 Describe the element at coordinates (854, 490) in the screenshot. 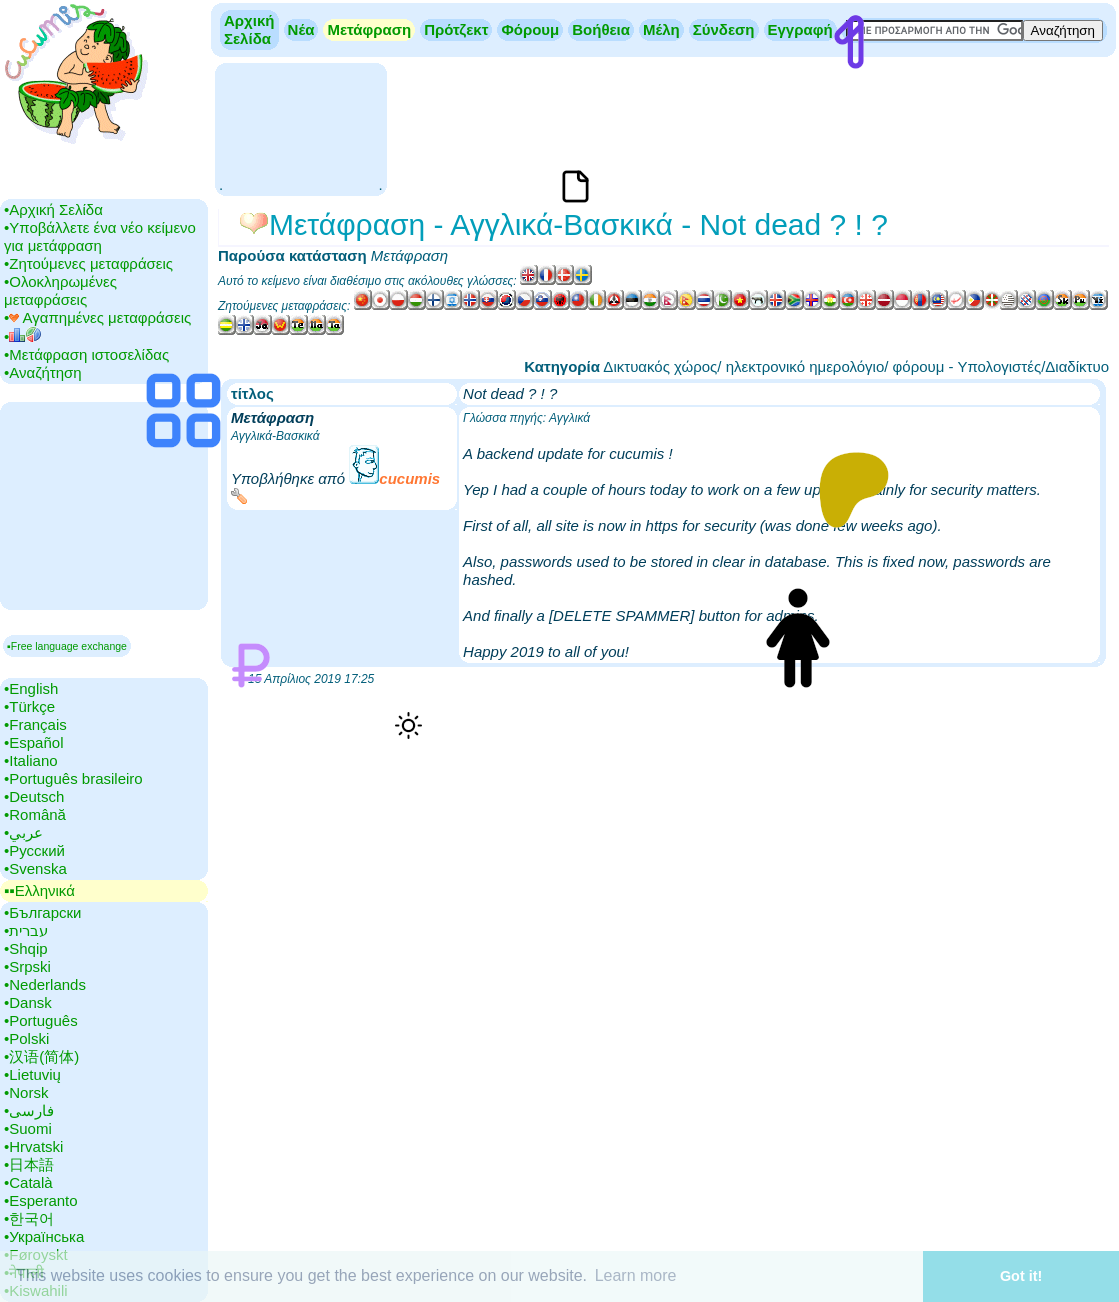

I see `link to patreon profile` at that location.